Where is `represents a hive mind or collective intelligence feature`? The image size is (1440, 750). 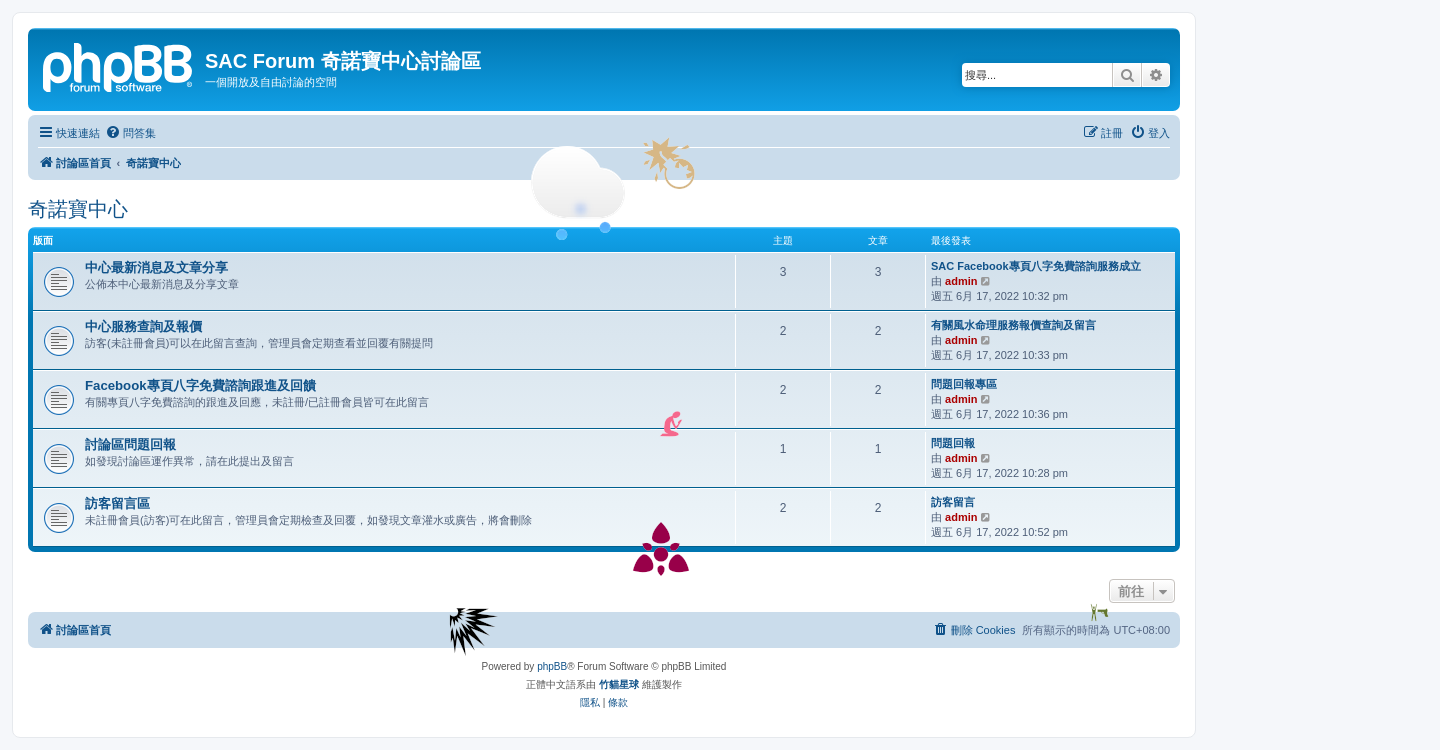 represents a hive mind or collective intelligence feature is located at coordinates (661, 549).